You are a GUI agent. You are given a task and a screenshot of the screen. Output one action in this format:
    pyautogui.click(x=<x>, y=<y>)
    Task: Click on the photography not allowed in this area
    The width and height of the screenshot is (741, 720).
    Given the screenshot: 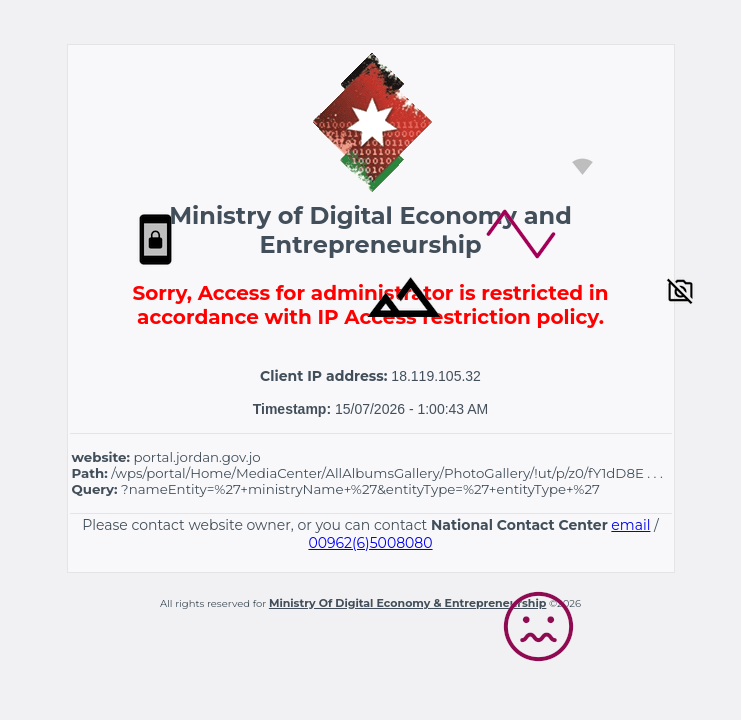 What is the action you would take?
    pyautogui.click(x=680, y=290)
    